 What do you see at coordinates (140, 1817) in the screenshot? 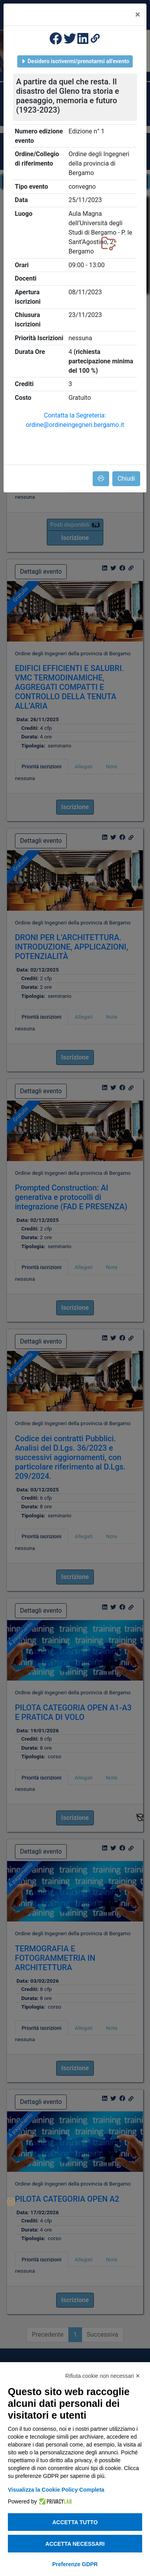
I see `disable paint bucket or fill tool` at bounding box center [140, 1817].